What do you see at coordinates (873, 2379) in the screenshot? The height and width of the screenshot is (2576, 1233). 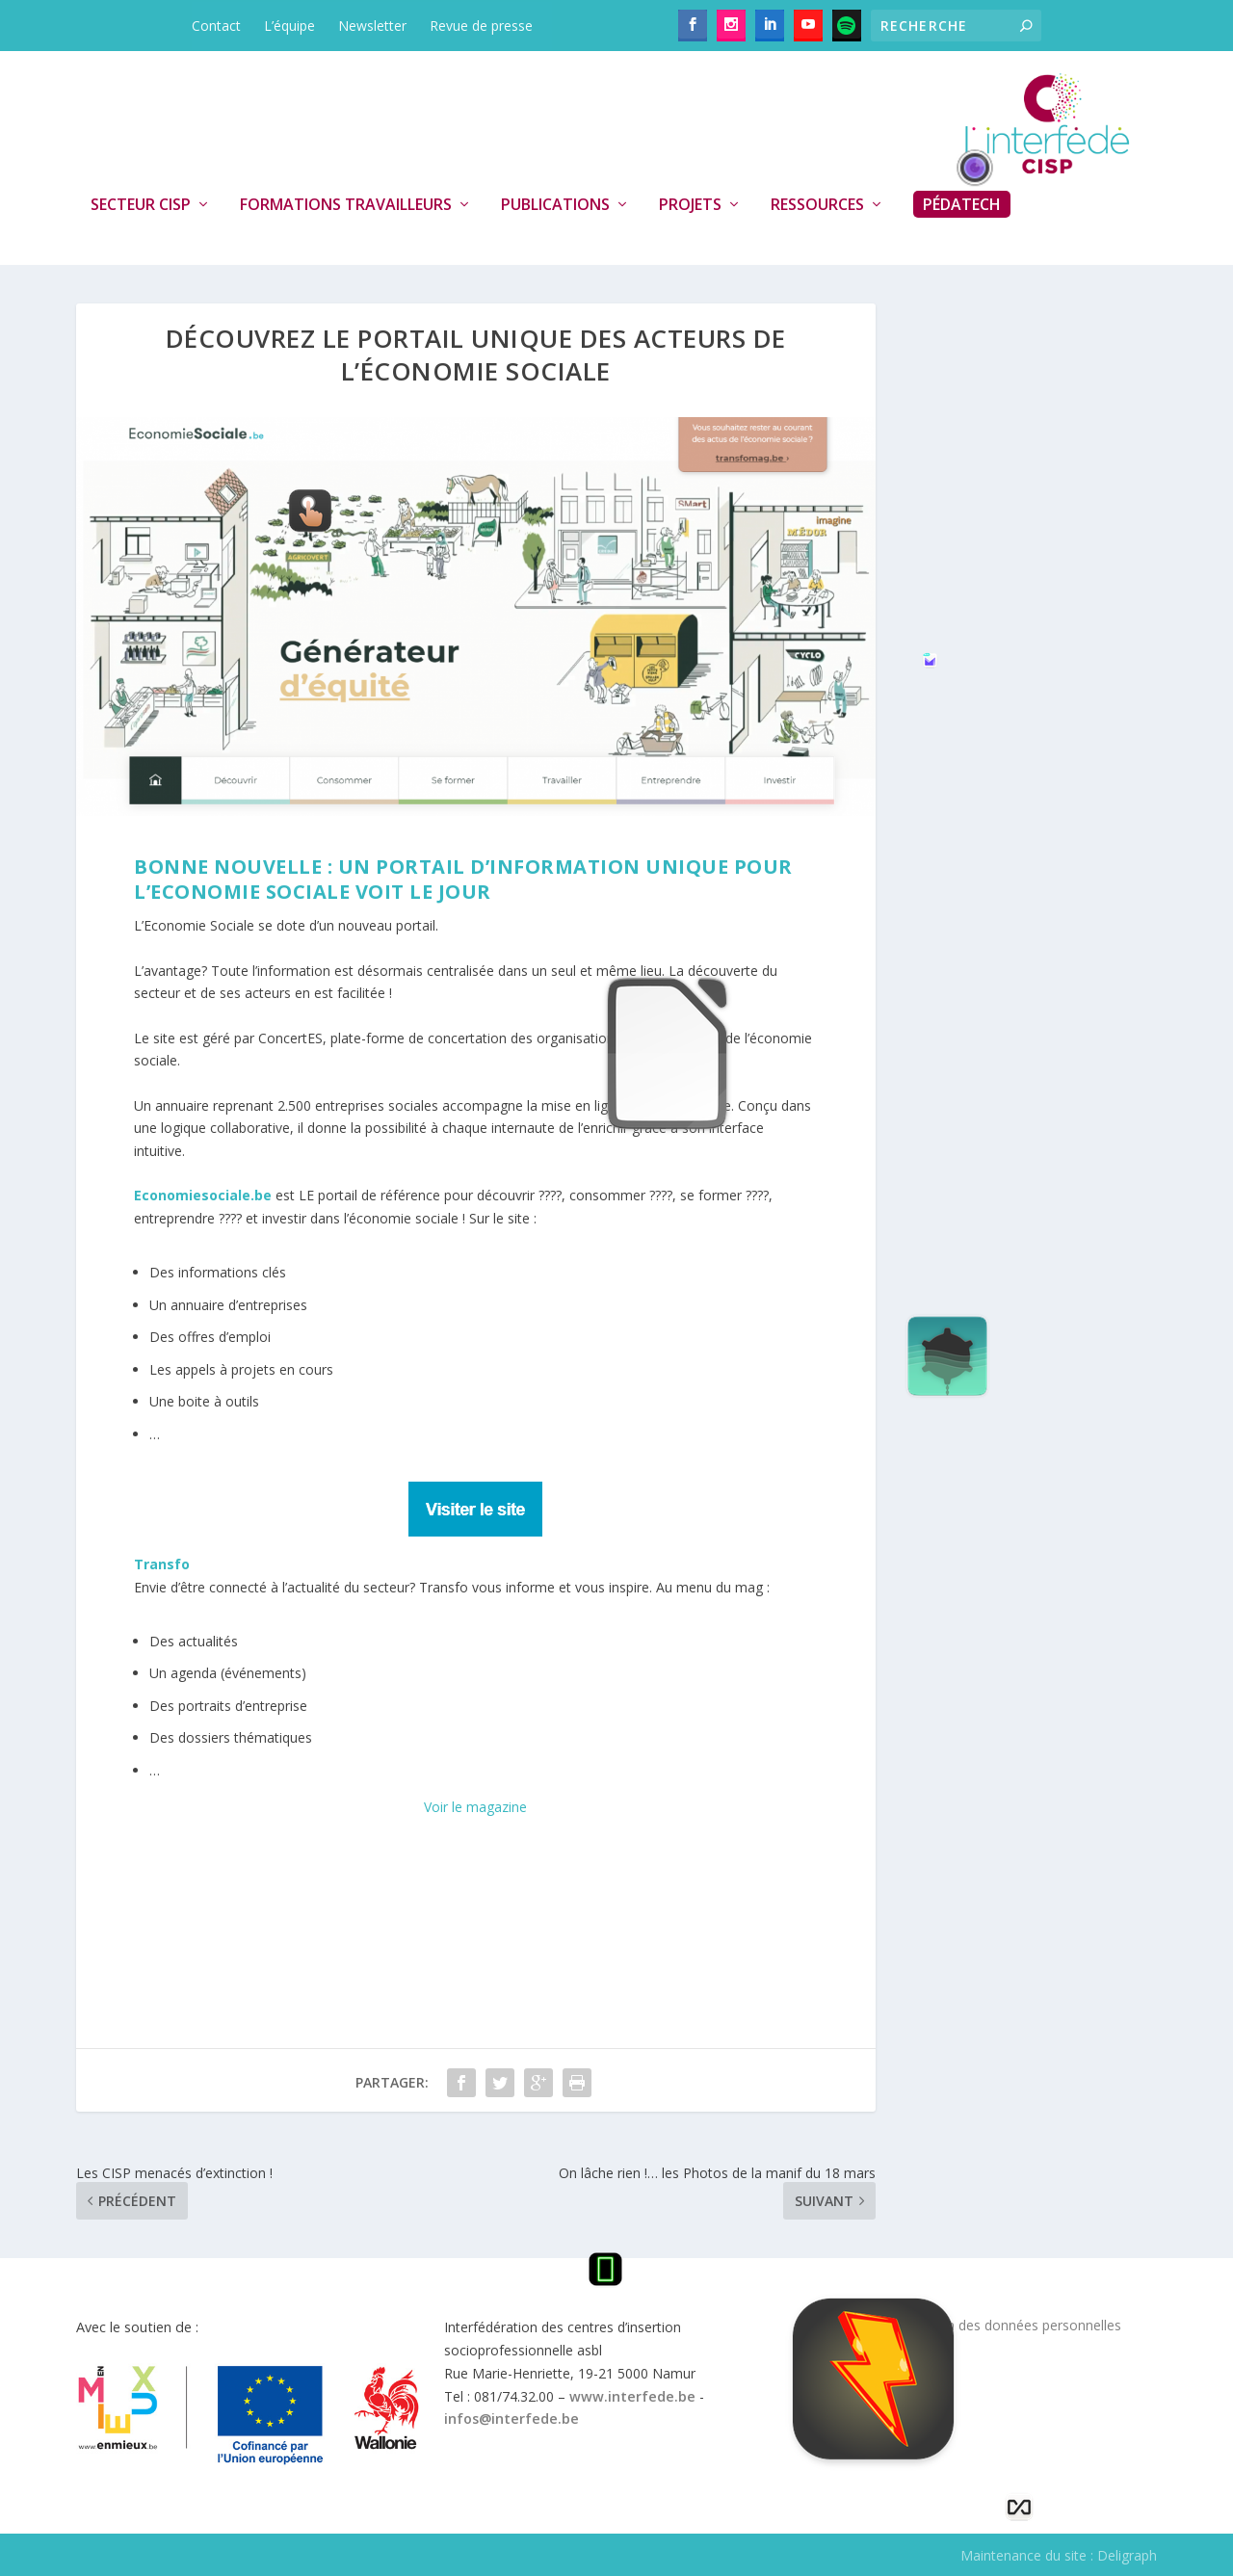 I see `launch rvgl racing game` at bounding box center [873, 2379].